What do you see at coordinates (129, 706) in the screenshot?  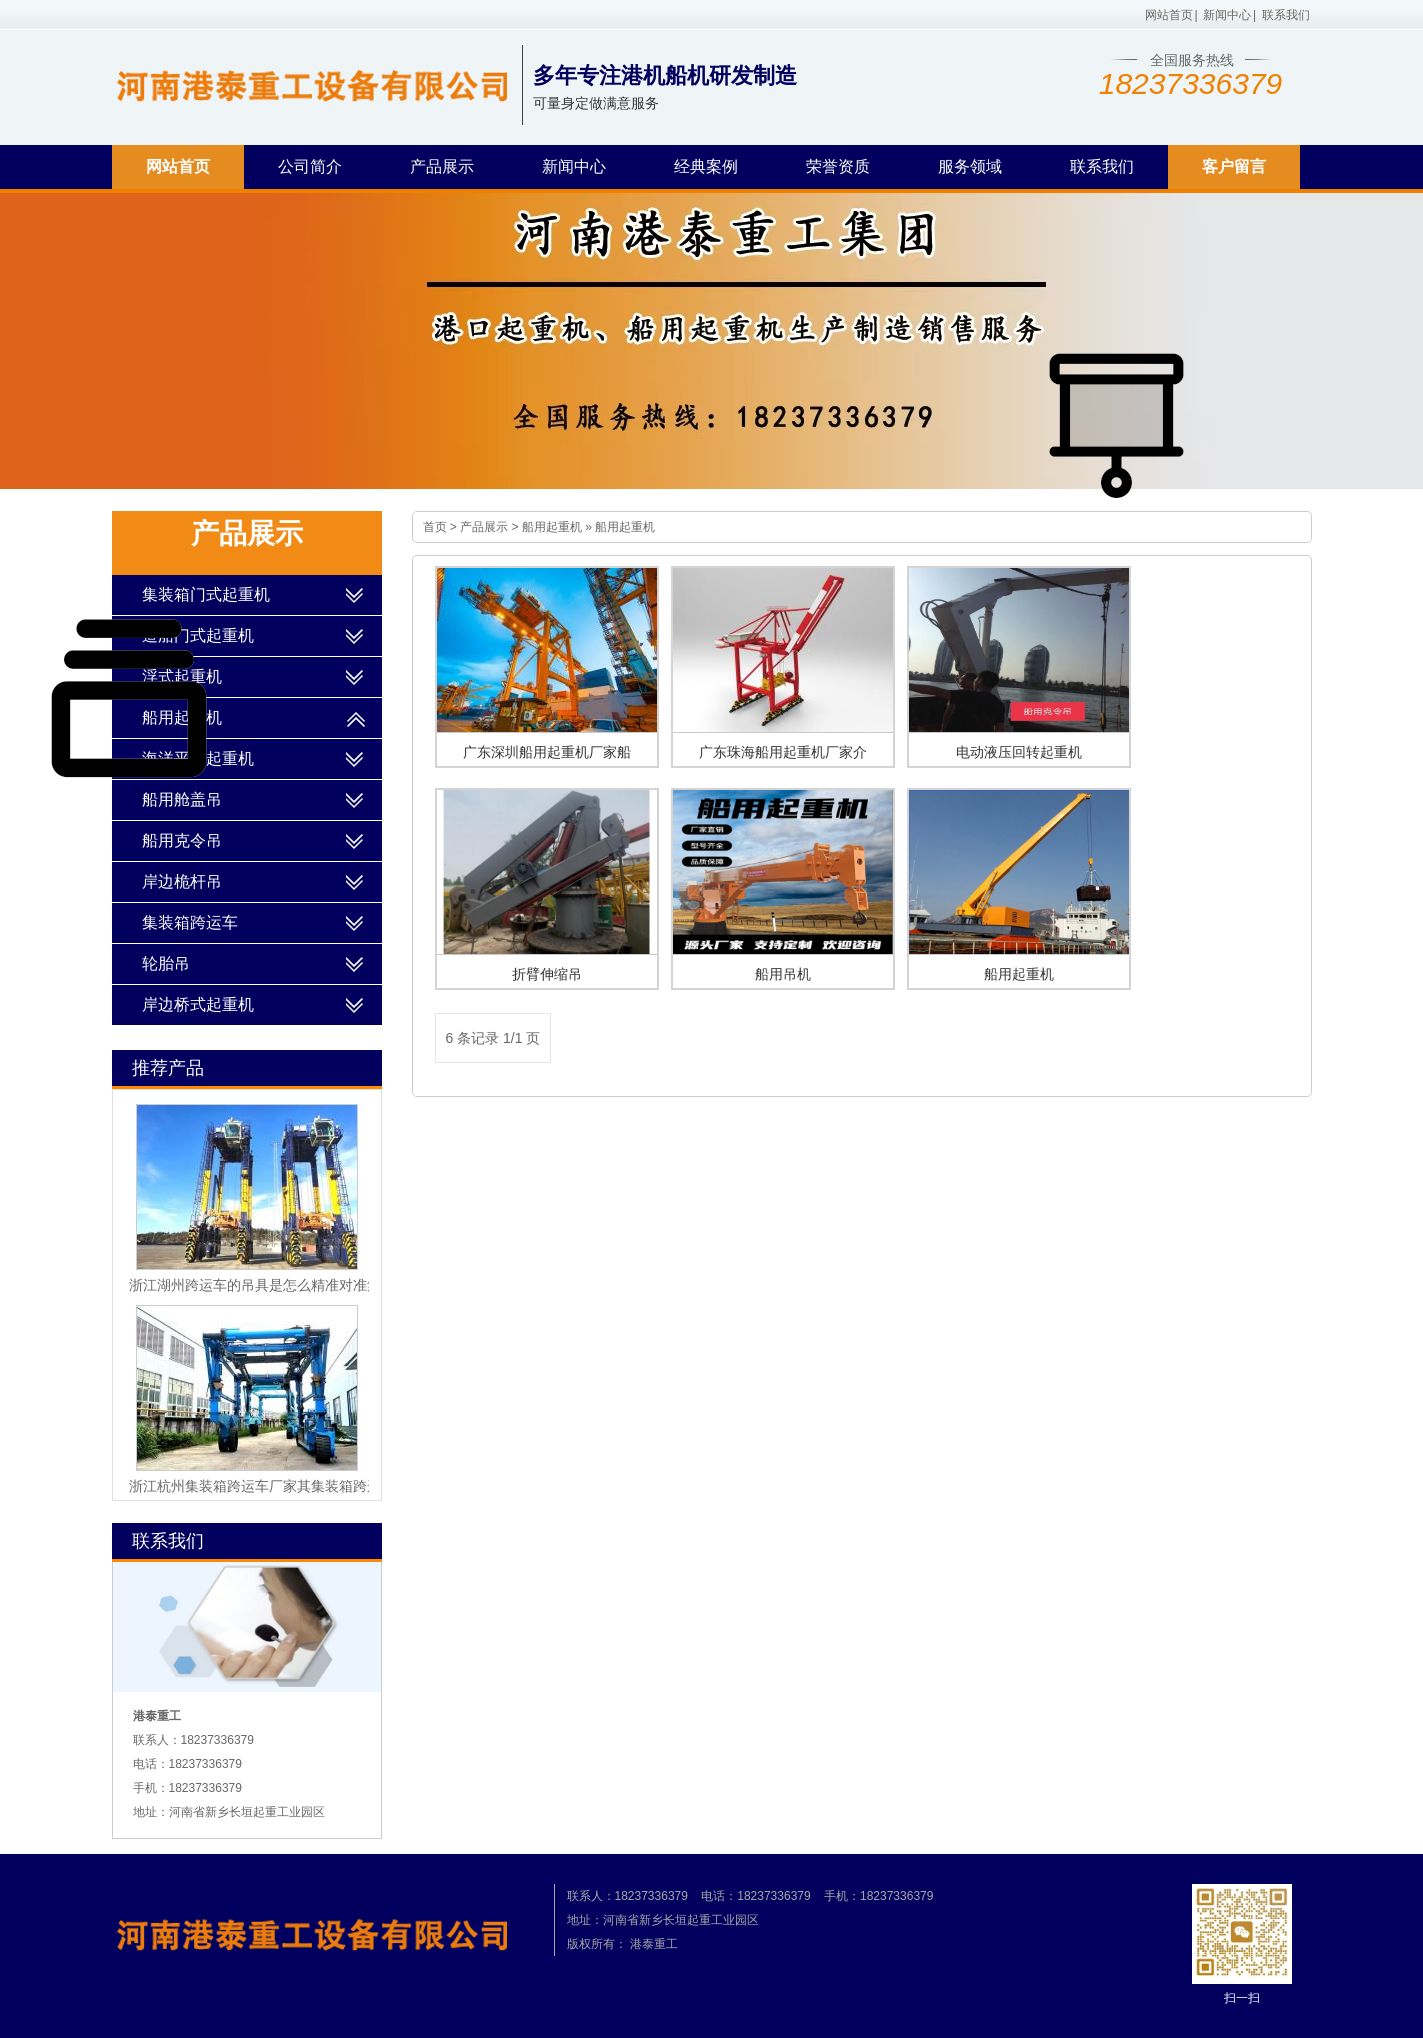 I see `view stacked cards or layers` at bounding box center [129, 706].